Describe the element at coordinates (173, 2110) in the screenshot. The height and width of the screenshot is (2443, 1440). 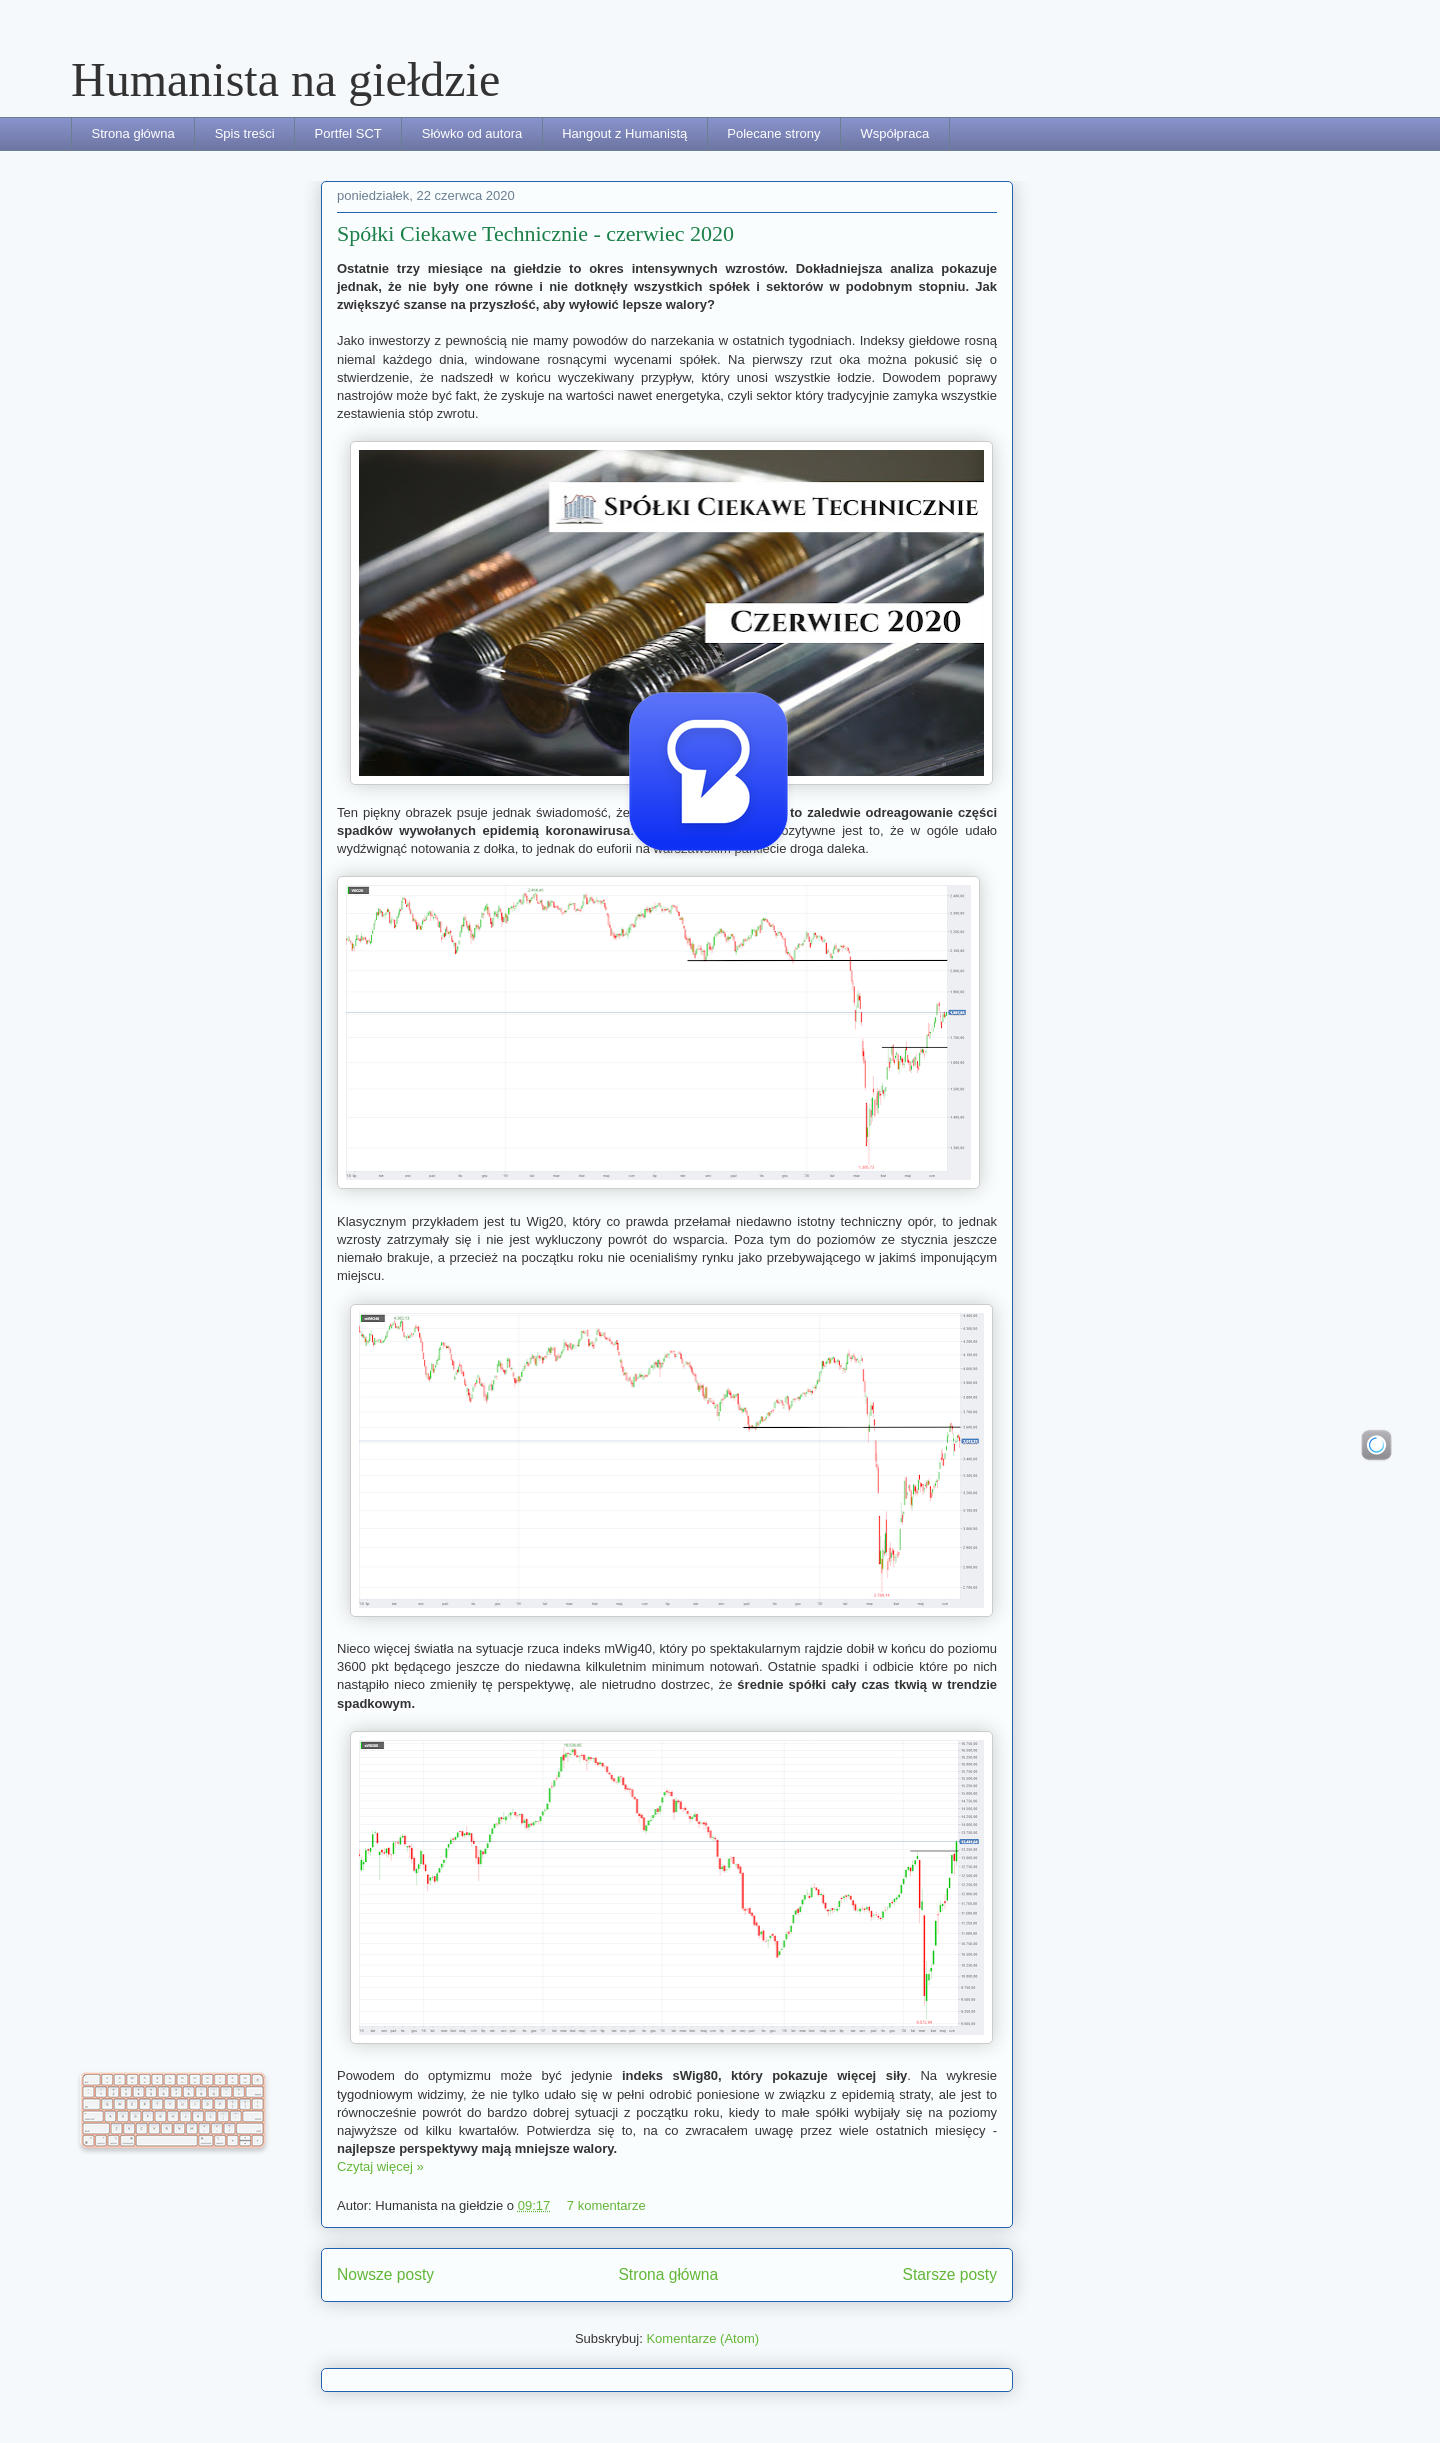
I see `apple magic keyboard with touch id in pink/orange` at that location.